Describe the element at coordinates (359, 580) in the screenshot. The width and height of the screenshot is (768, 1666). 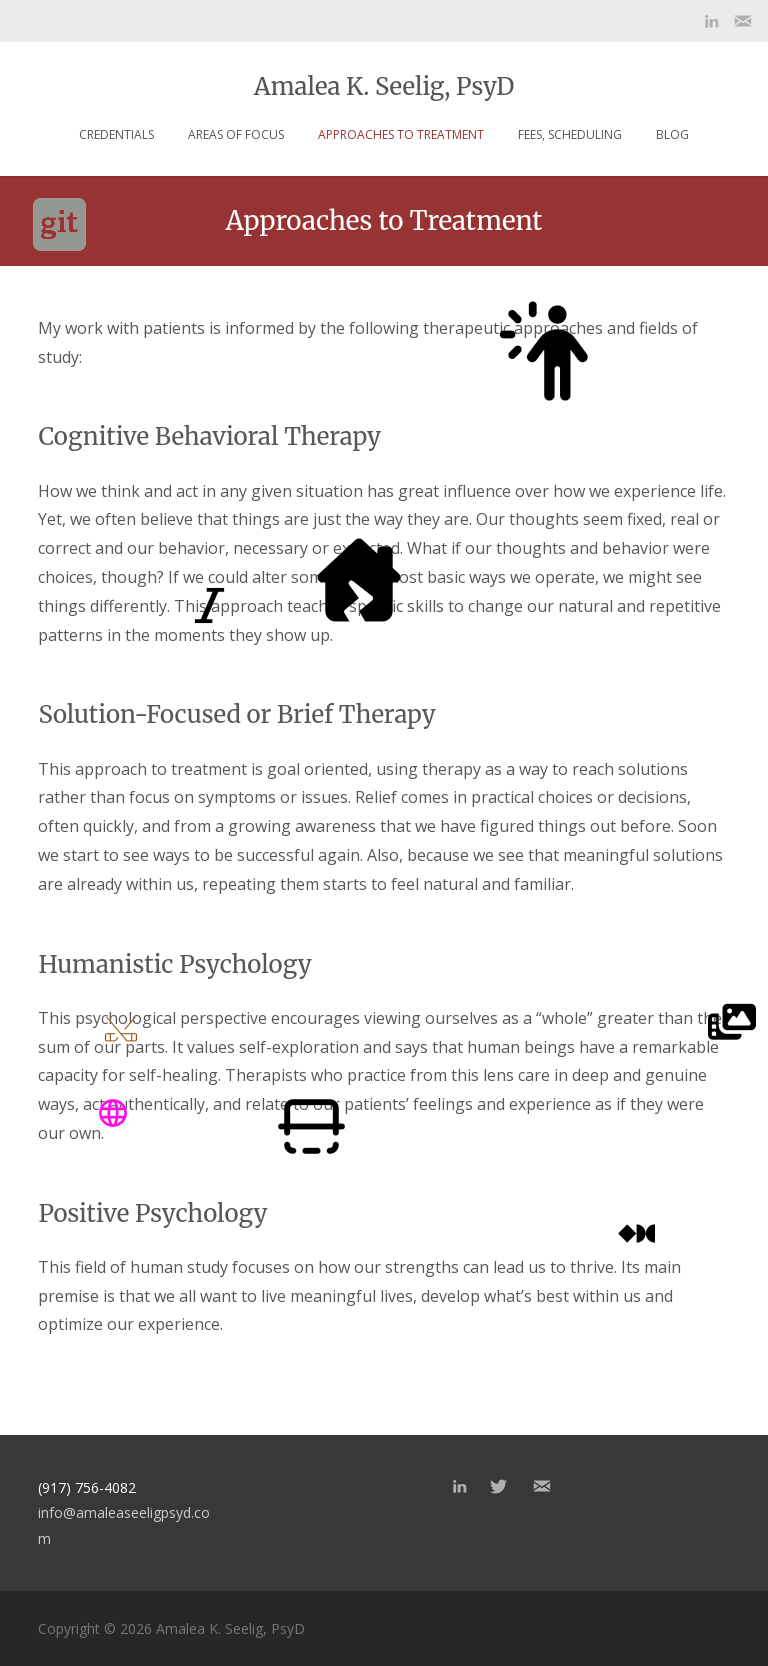
I see `indicates property damage or structural issues` at that location.